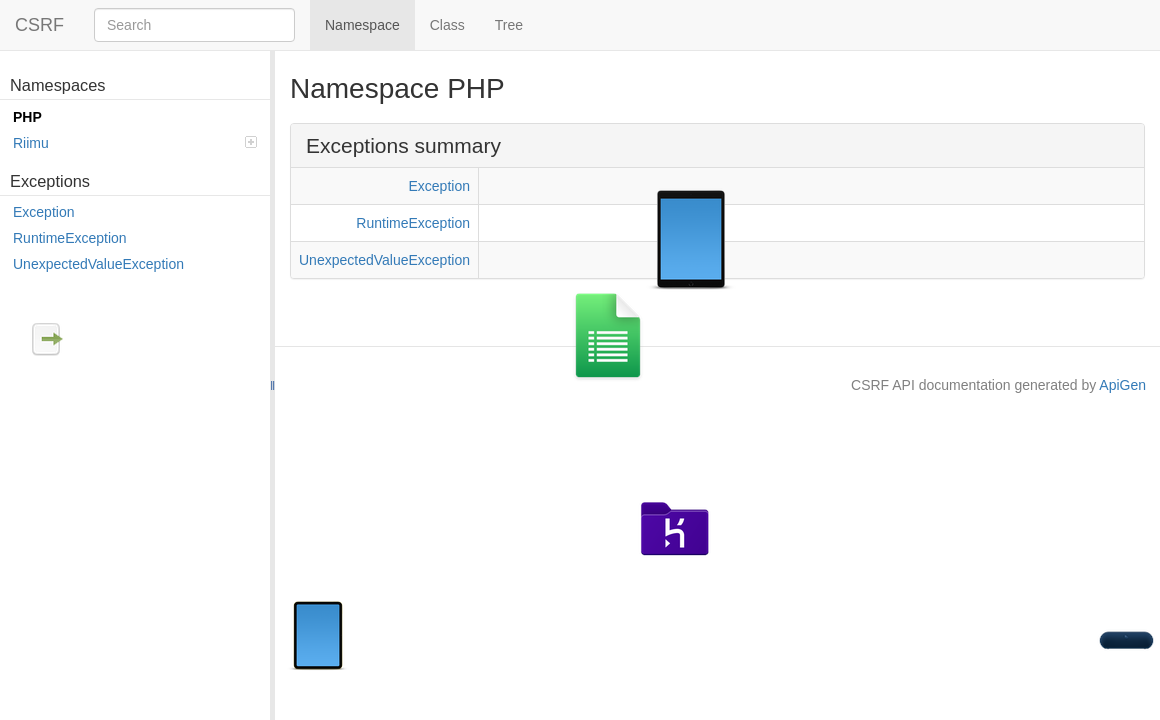  I want to click on connect to bluetooth speaker, so click(1126, 640).